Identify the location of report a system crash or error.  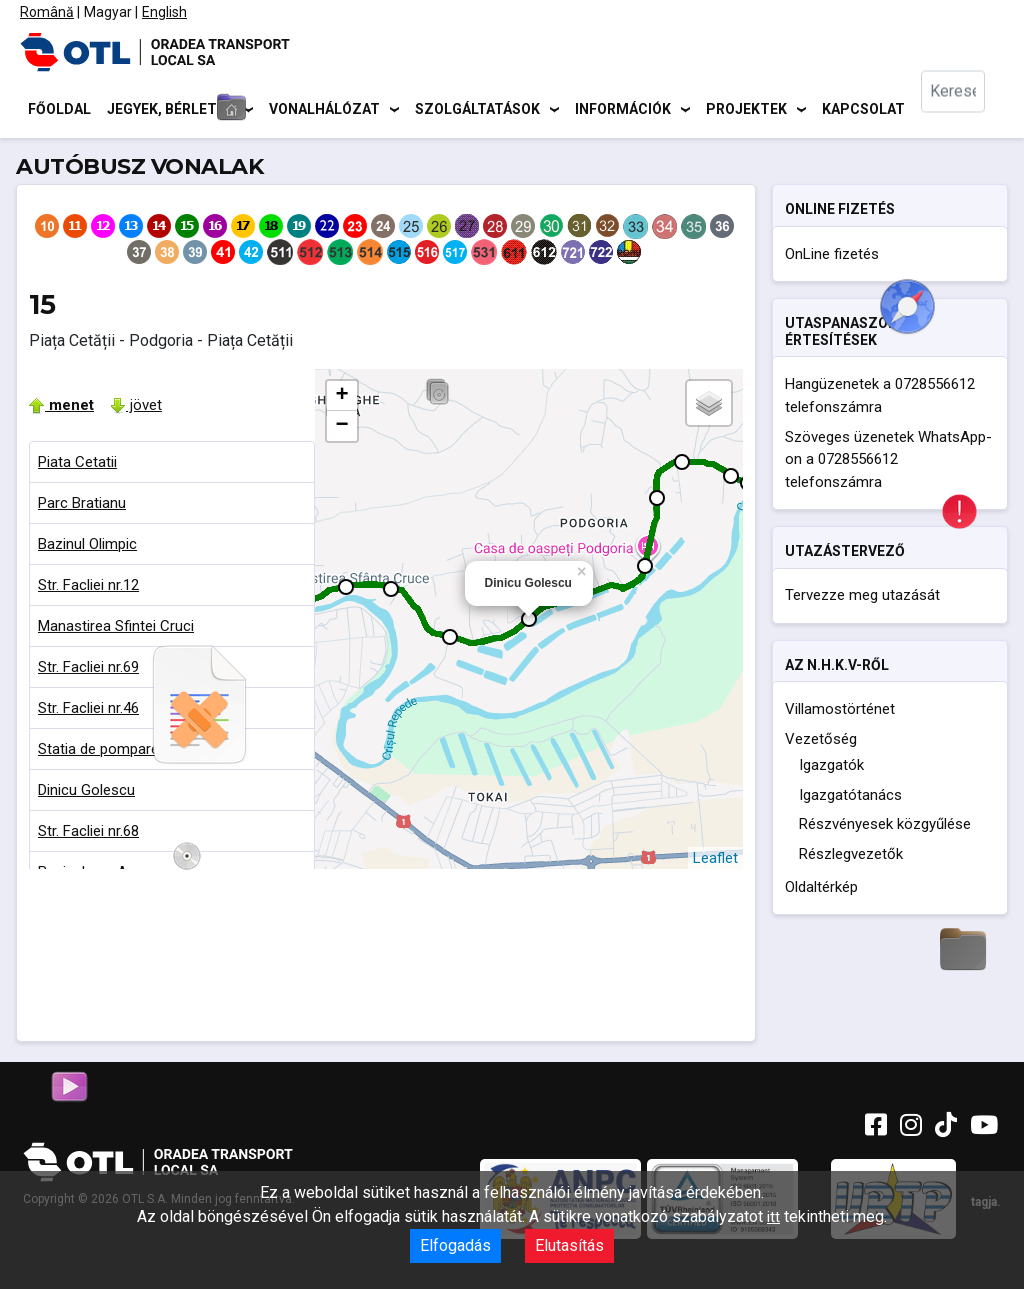
(959, 511).